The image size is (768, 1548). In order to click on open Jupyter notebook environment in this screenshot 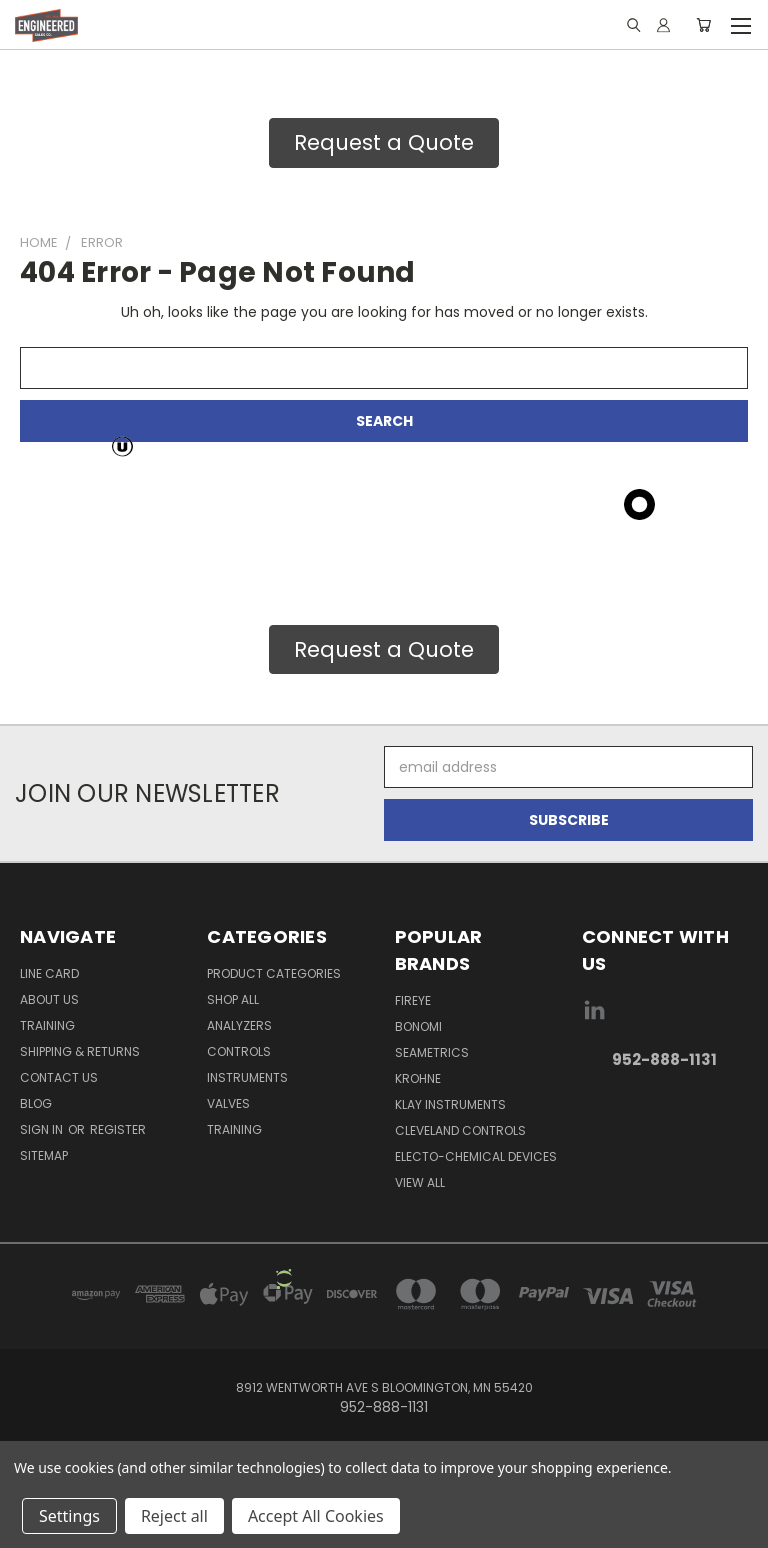, I will do `click(284, 1279)`.